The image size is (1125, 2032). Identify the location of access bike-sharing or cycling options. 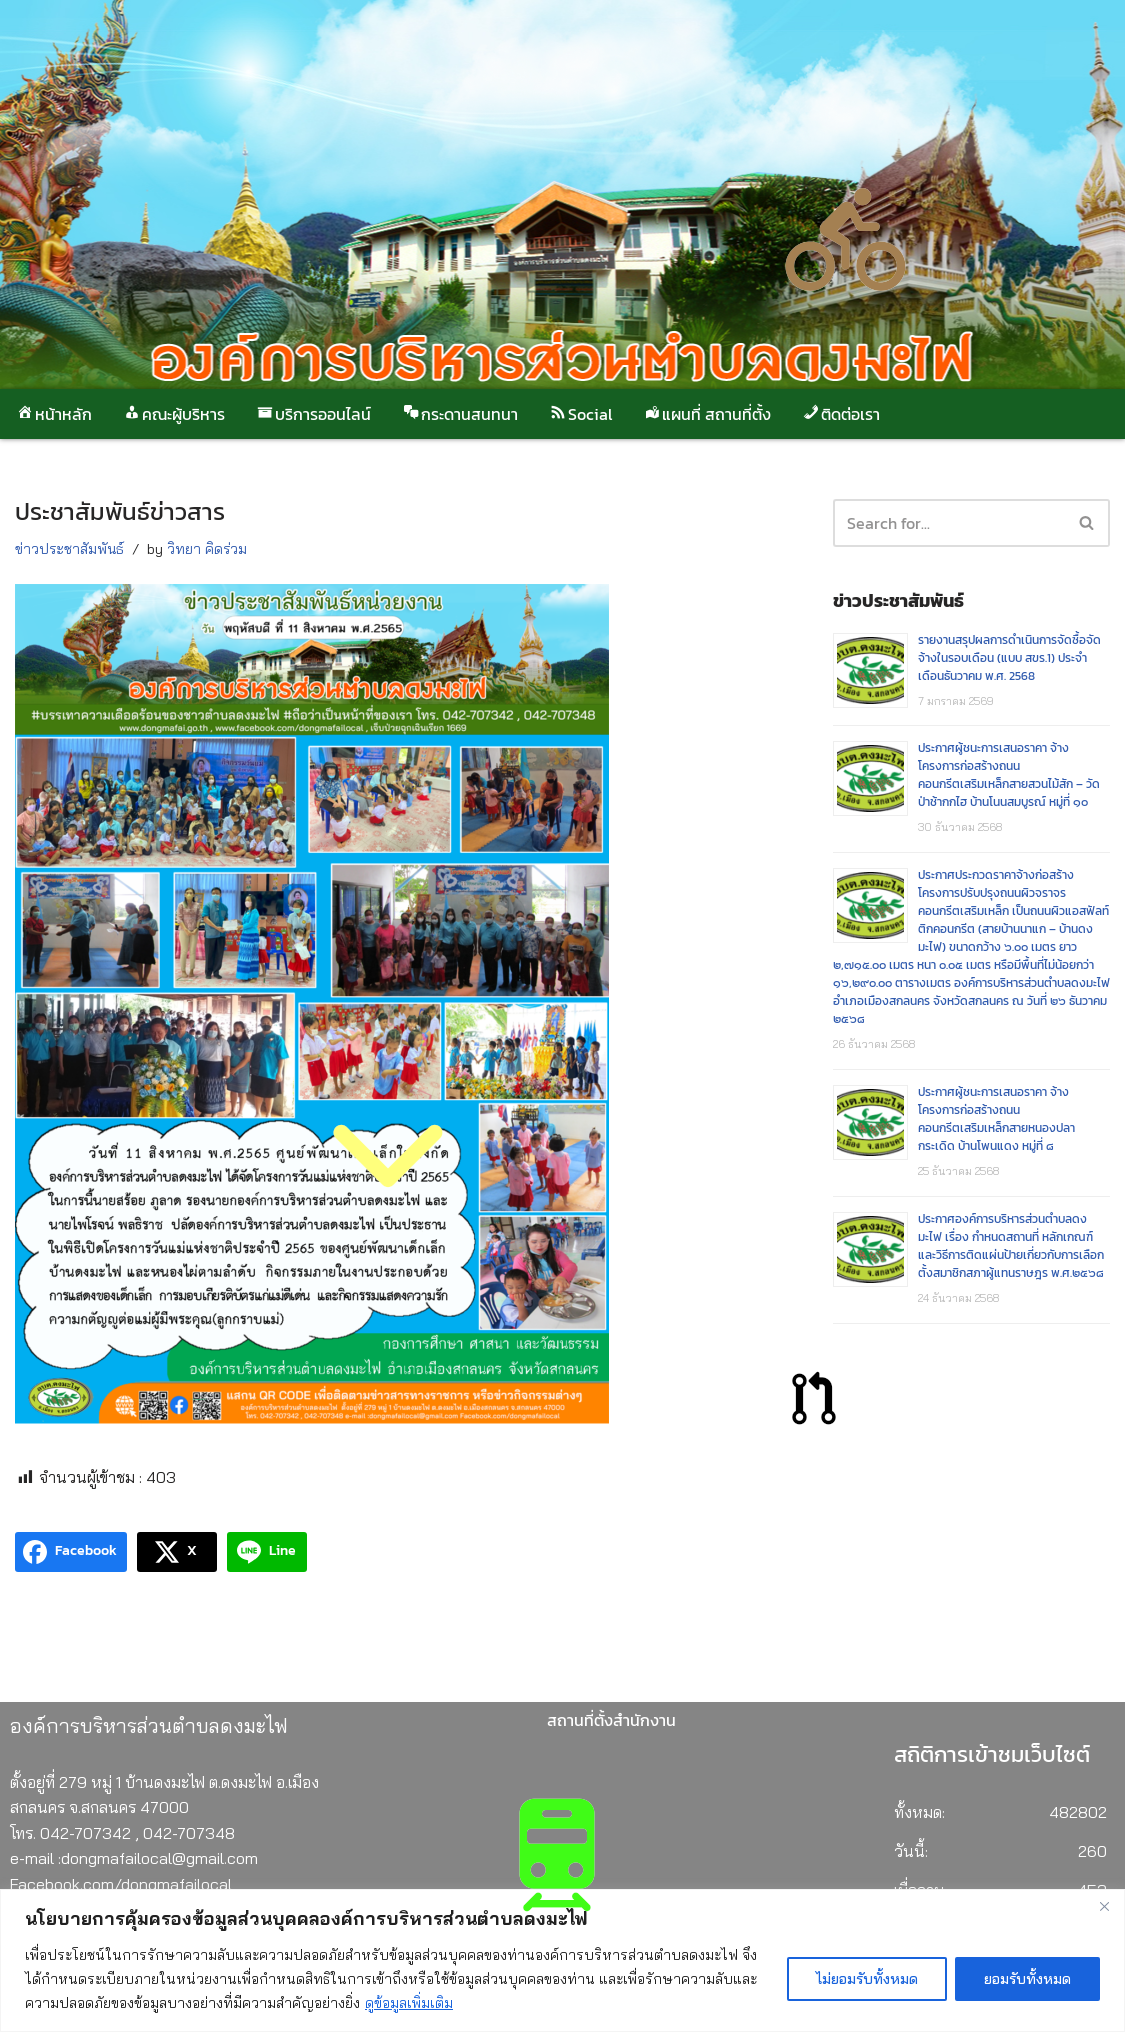
(845, 239).